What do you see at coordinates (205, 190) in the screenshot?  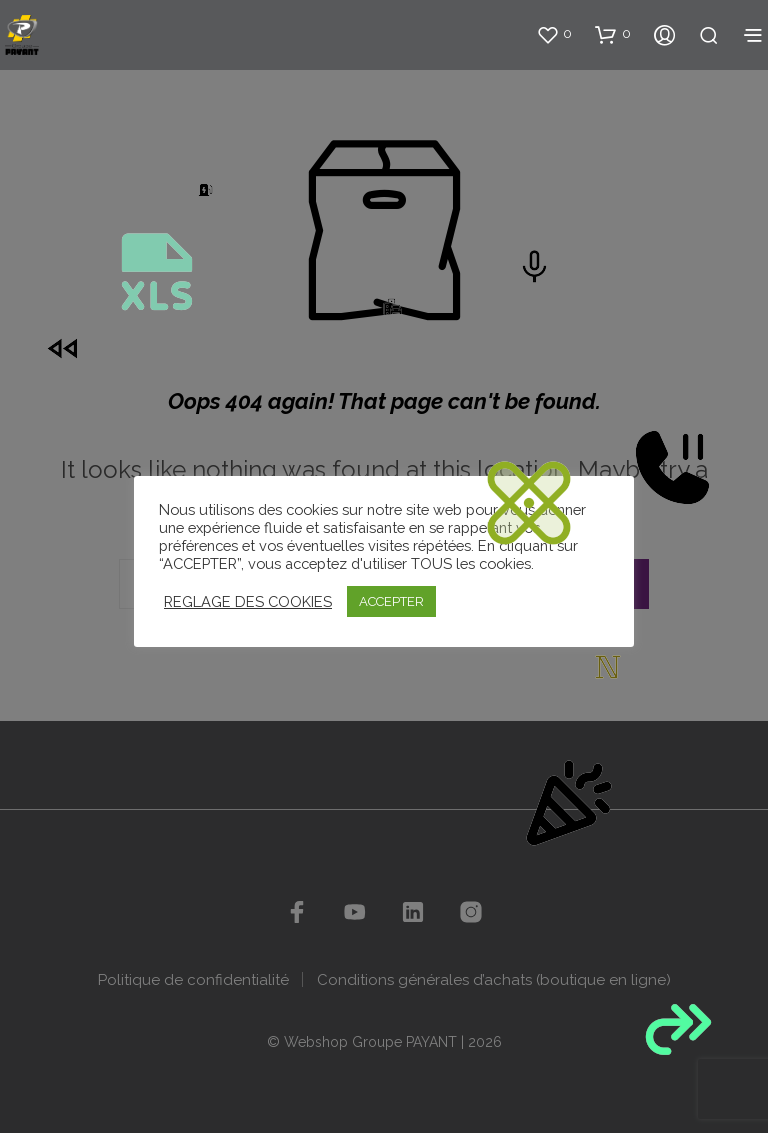 I see `find nearby EV charging stations` at bounding box center [205, 190].